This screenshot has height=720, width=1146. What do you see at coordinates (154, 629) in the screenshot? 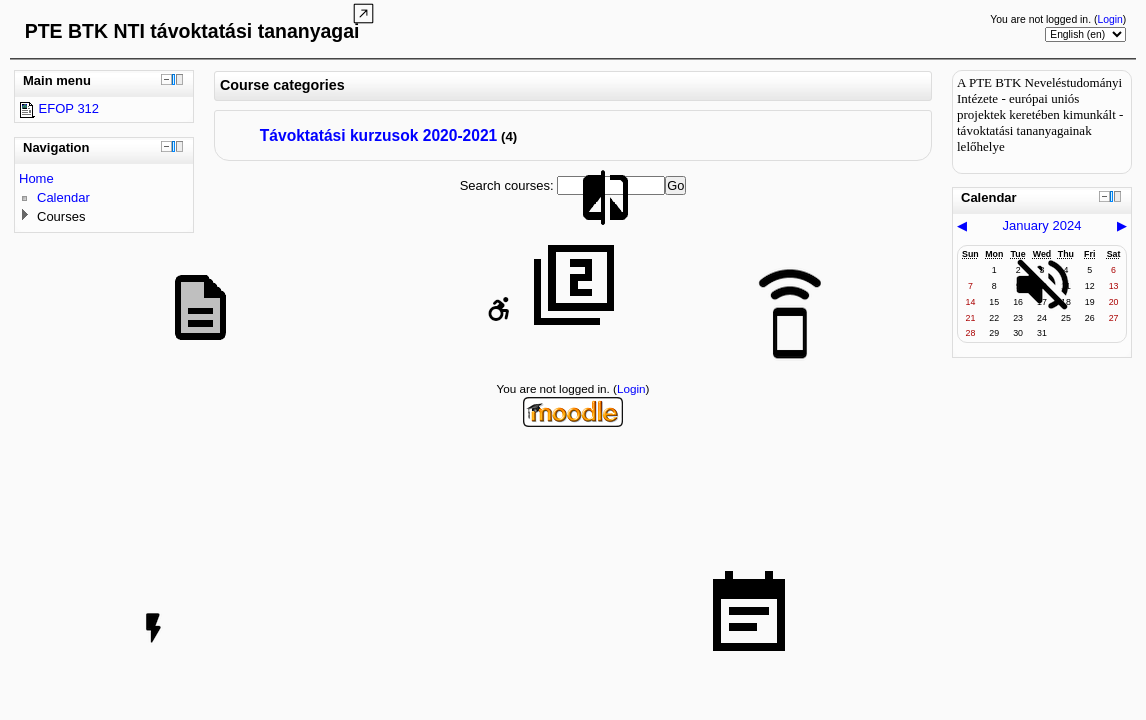
I see `turn on camera flash` at bounding box center [154, 629].